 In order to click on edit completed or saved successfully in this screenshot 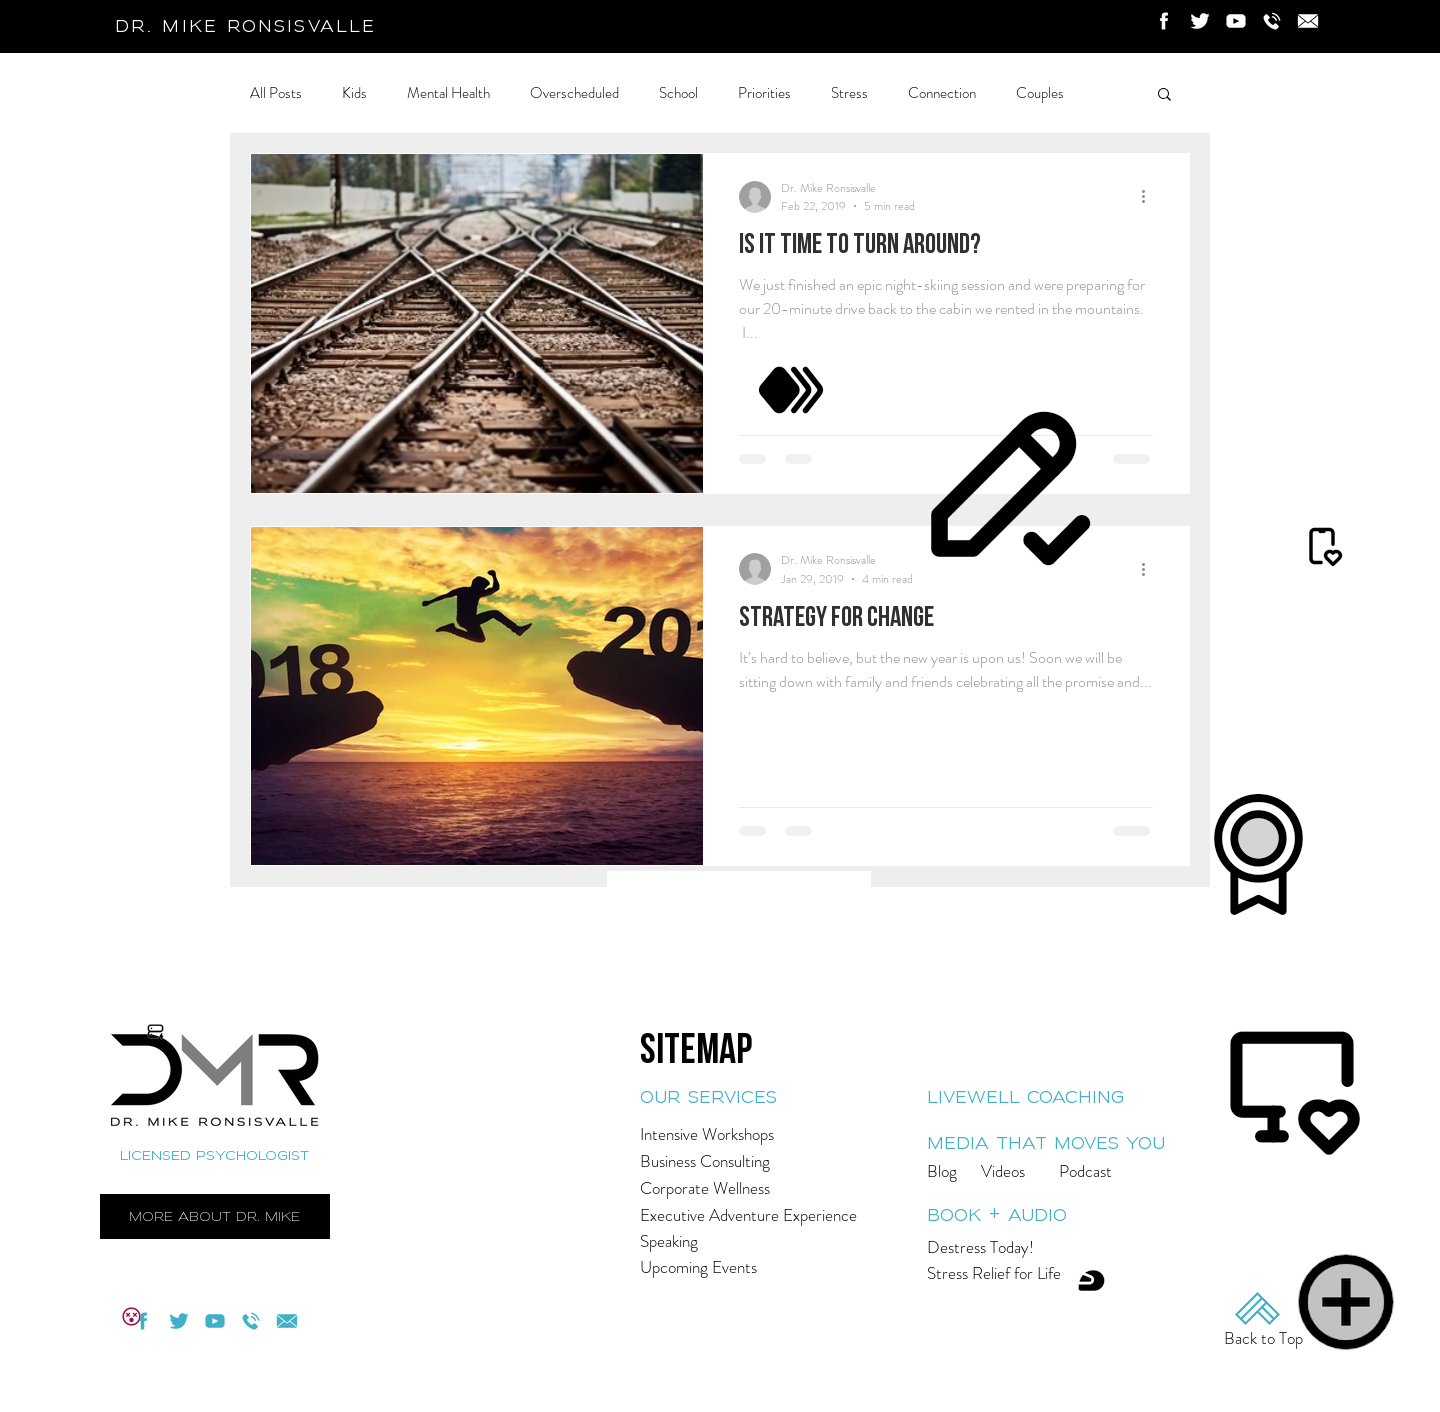, I will do `click(1006, 481)`.